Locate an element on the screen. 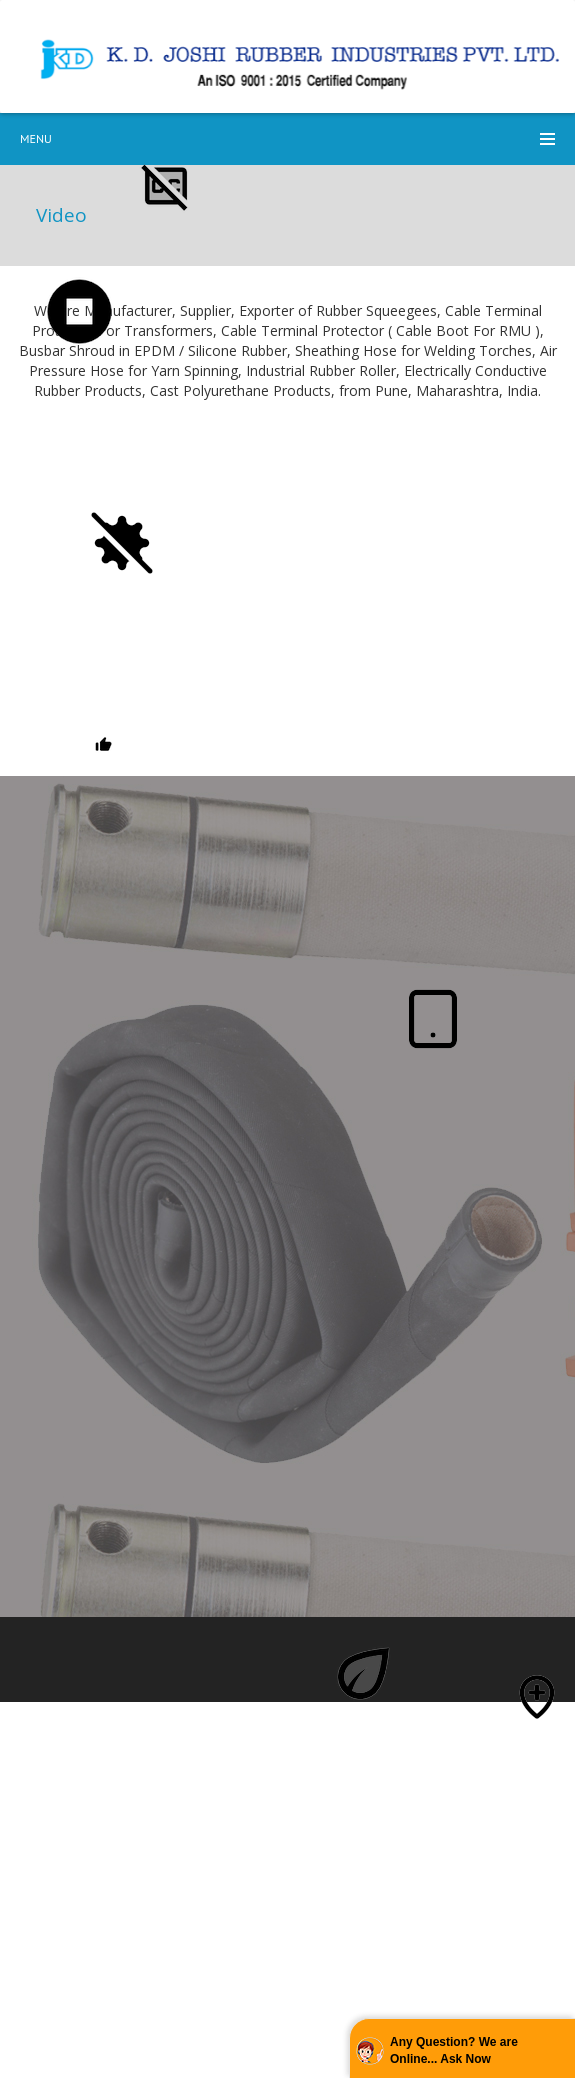 The image size is (575, 2078). like or upvote content is located at coordinates (103, 744).